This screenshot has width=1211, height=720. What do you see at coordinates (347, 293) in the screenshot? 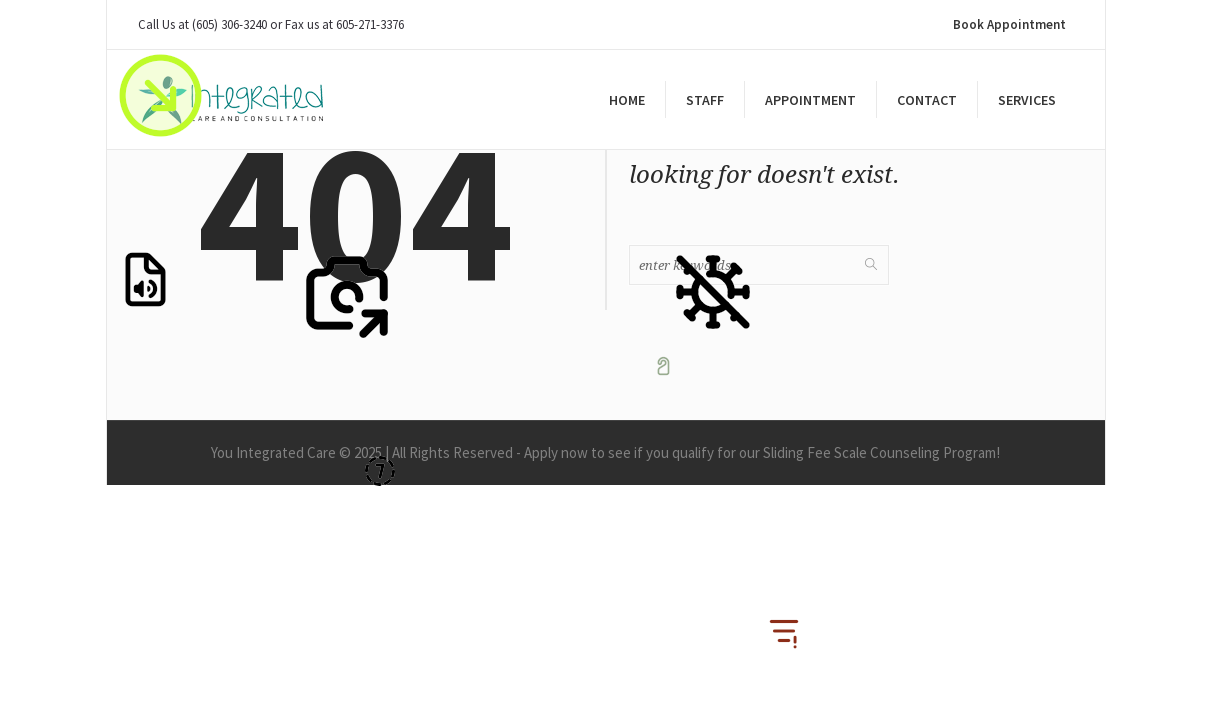
I see `share a photo or image` at bounding box center [347, 293].